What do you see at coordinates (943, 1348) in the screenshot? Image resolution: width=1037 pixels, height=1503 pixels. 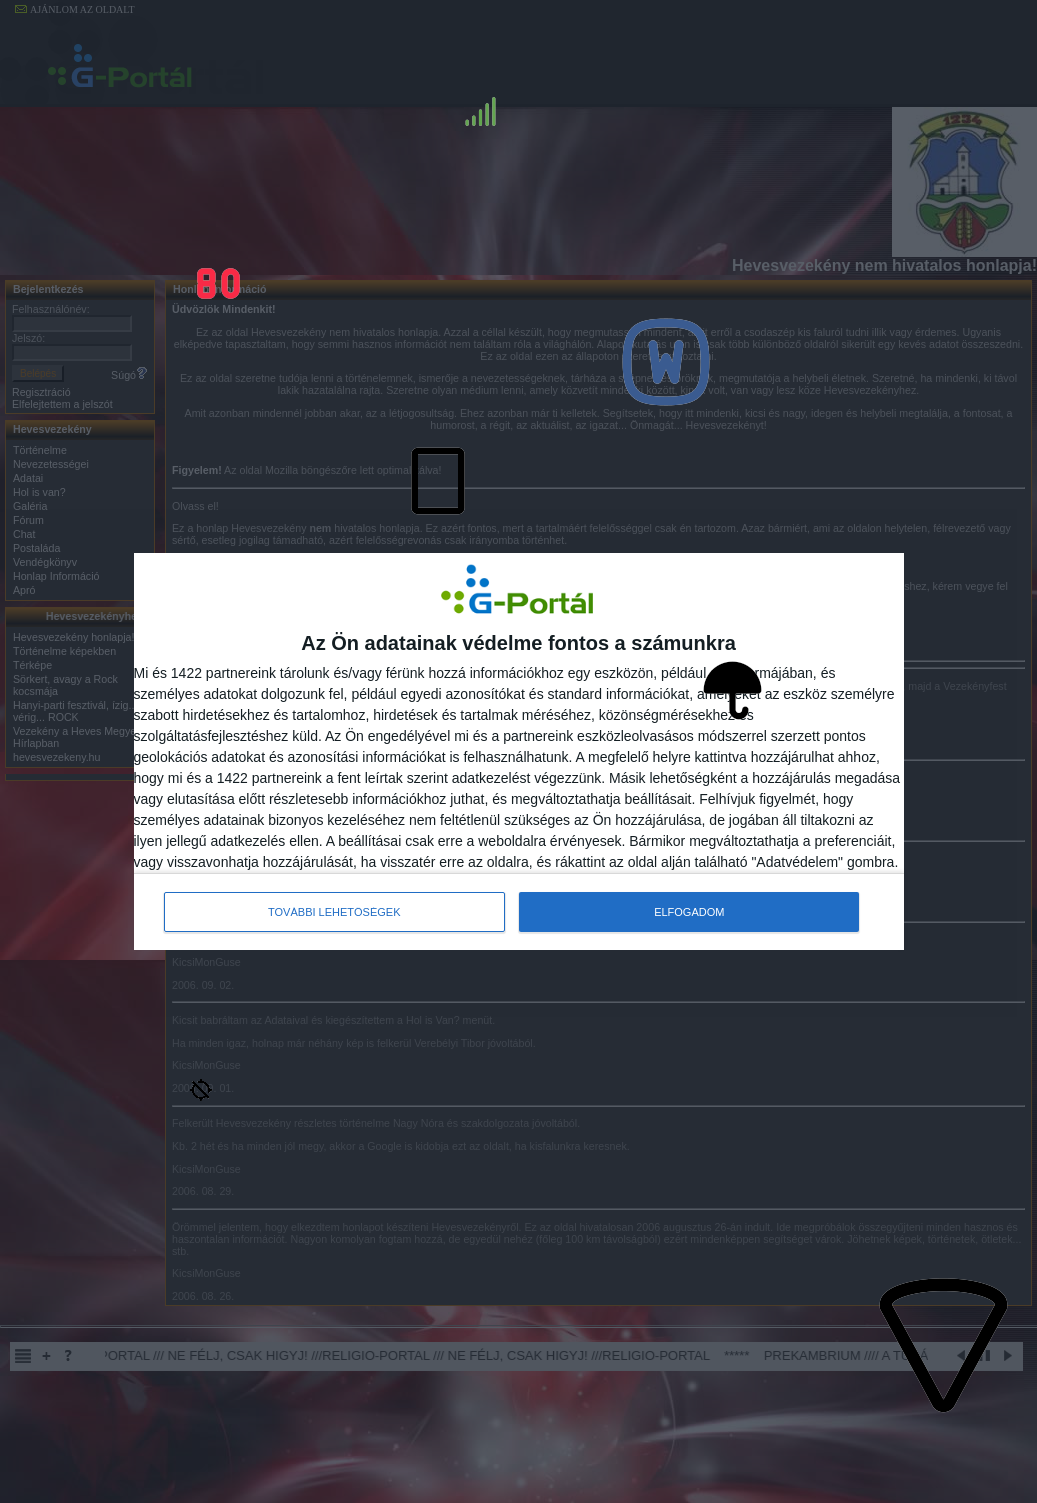 I see `indicates a cone or triangular marker` at bounding box center [943, 1348].